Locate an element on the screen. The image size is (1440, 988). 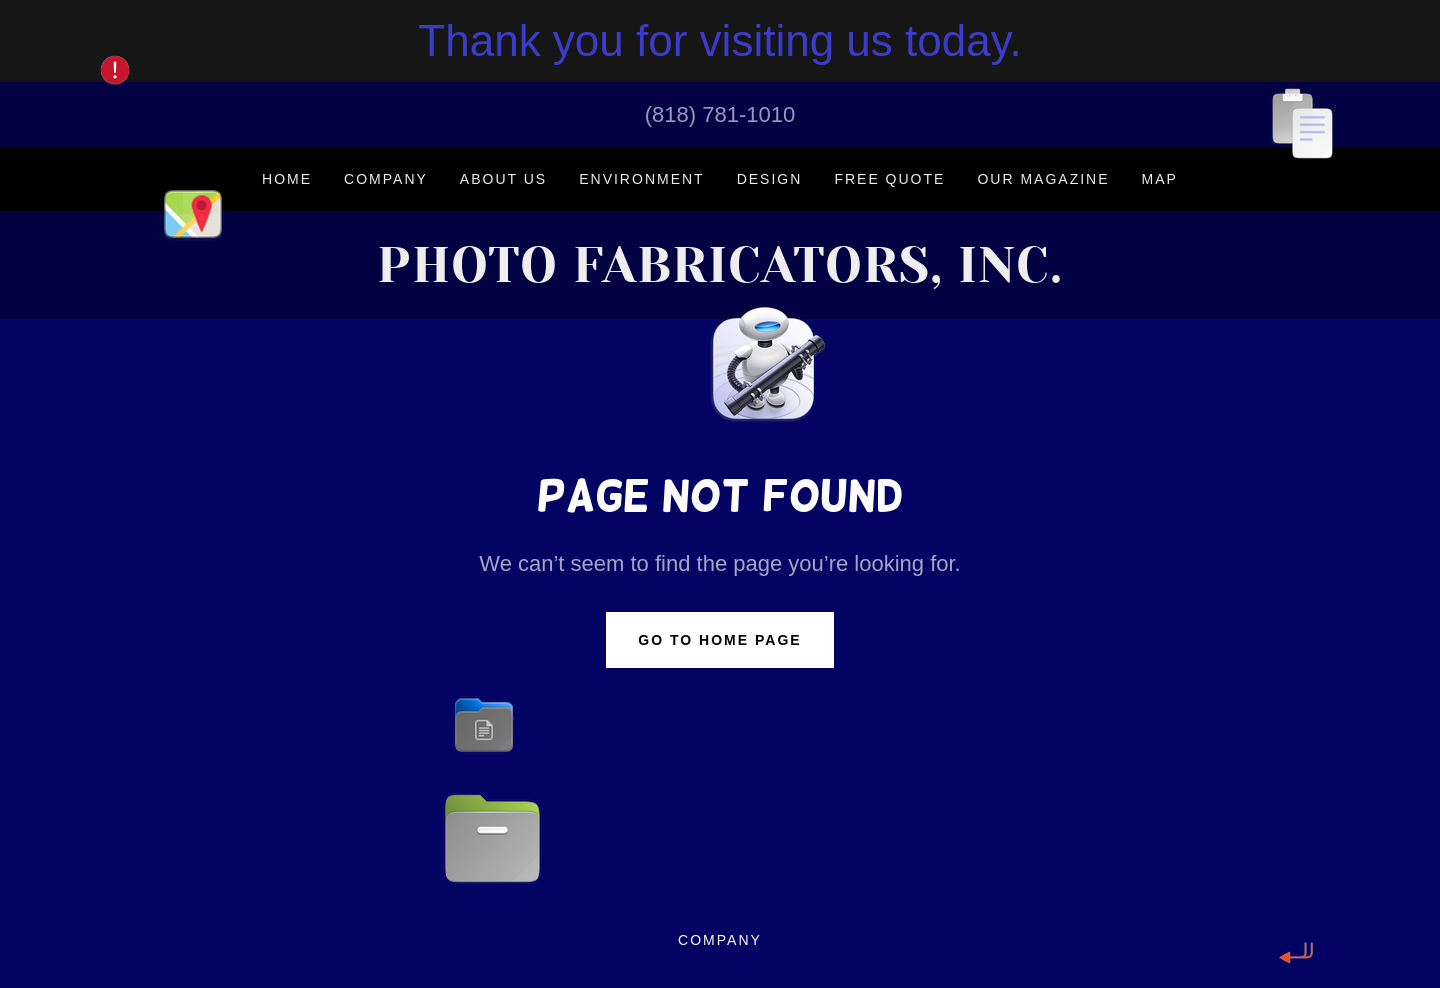
open Automator to create automated workflows is located at coordinates (763, 368).